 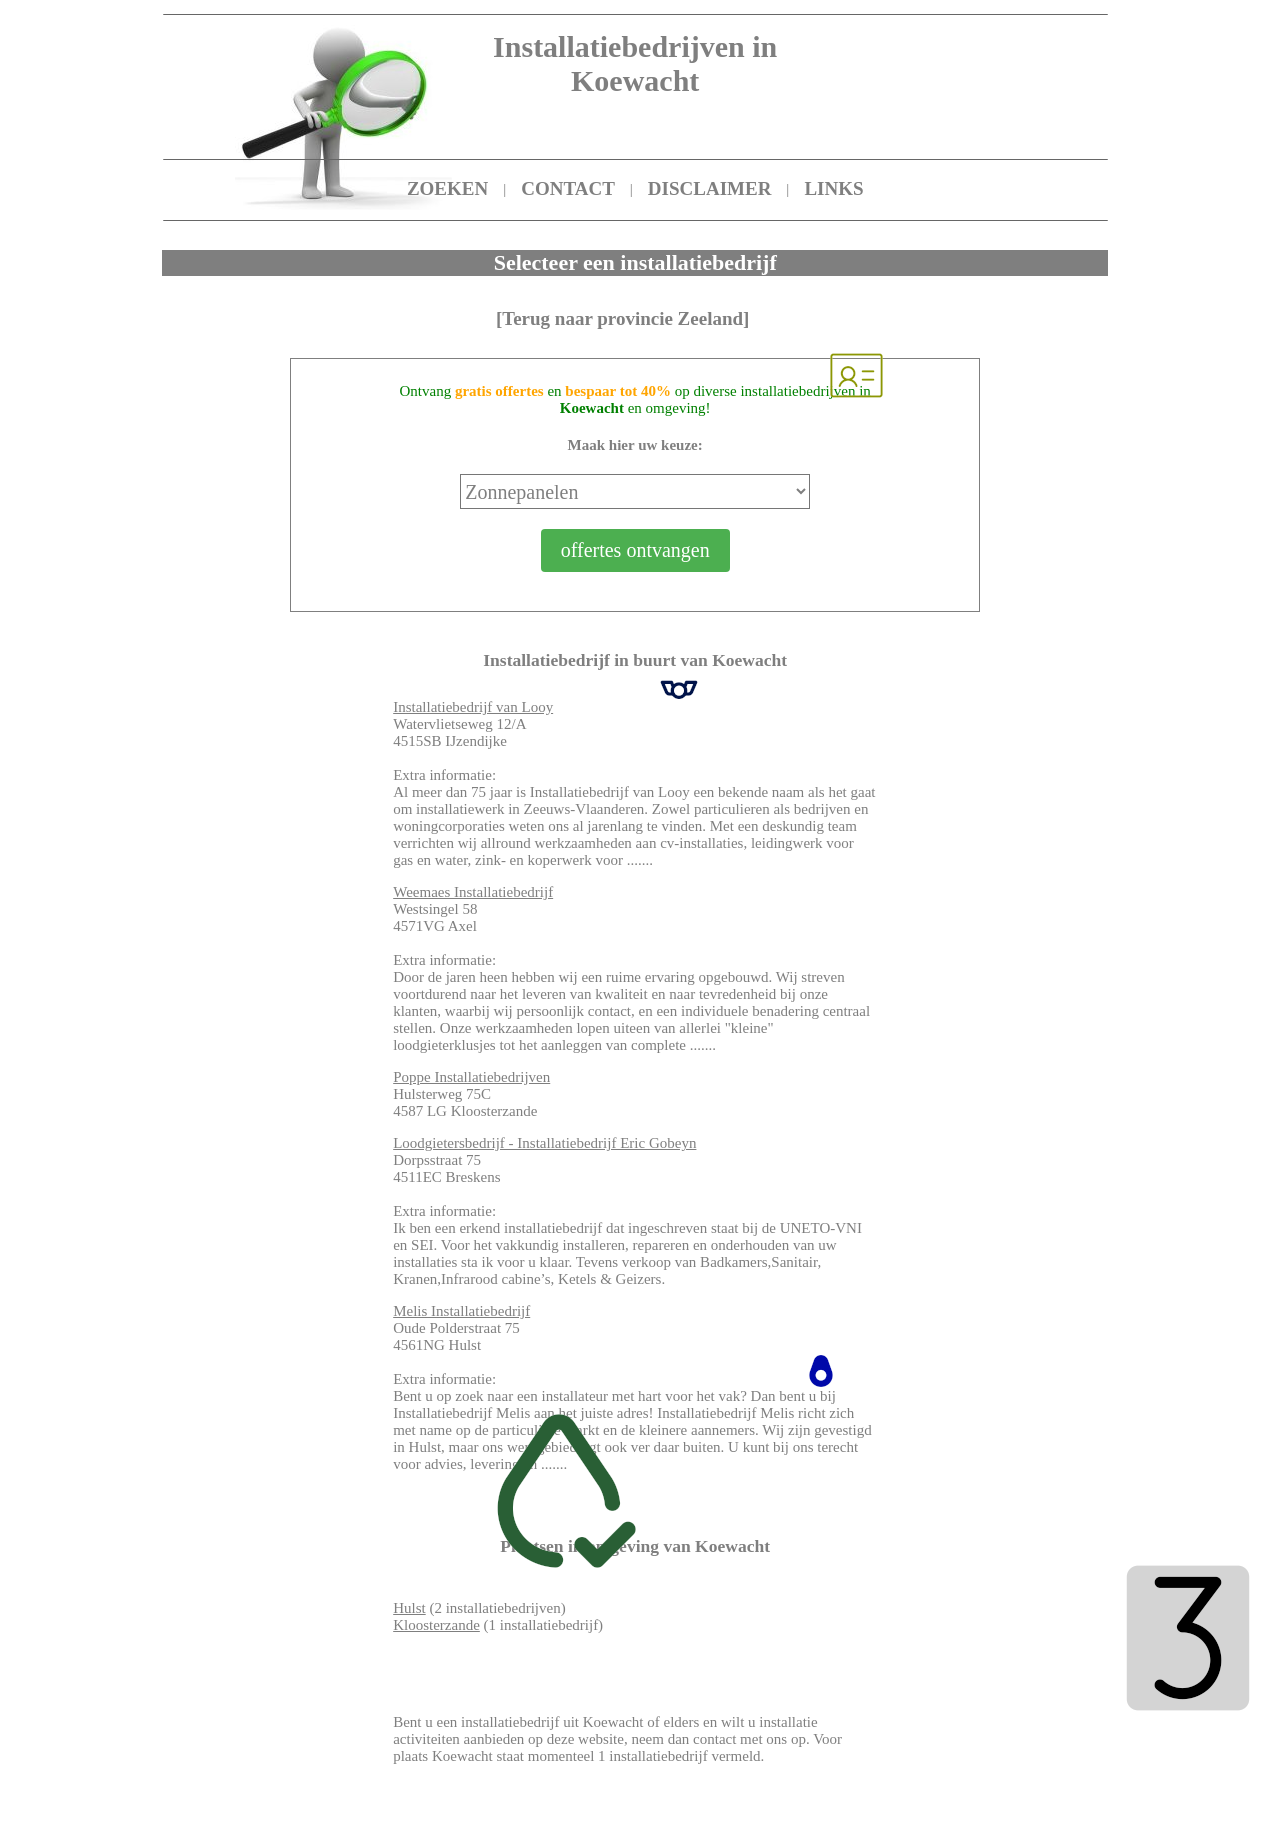 I want to click on indicates vegetarian or vegan food options, so click(x=821, y=1371).